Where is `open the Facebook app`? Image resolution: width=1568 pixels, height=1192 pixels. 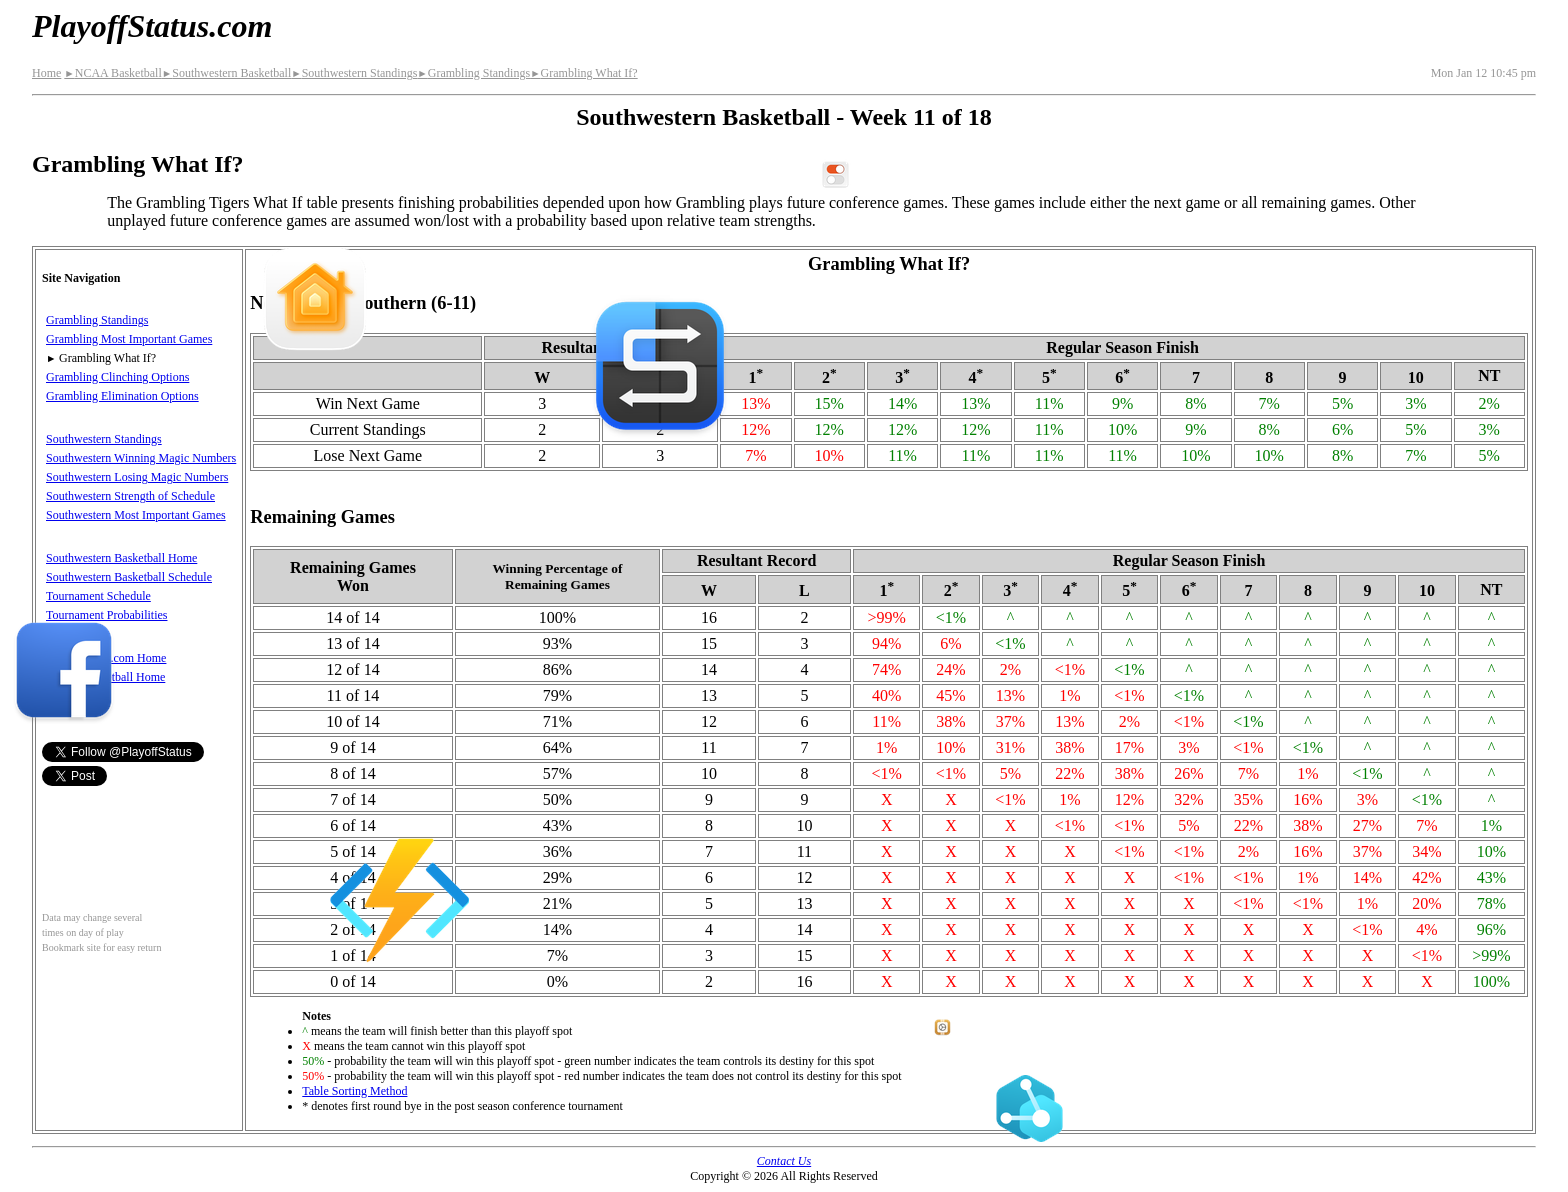
open the Facebook app is located at coordinates (64, 670).